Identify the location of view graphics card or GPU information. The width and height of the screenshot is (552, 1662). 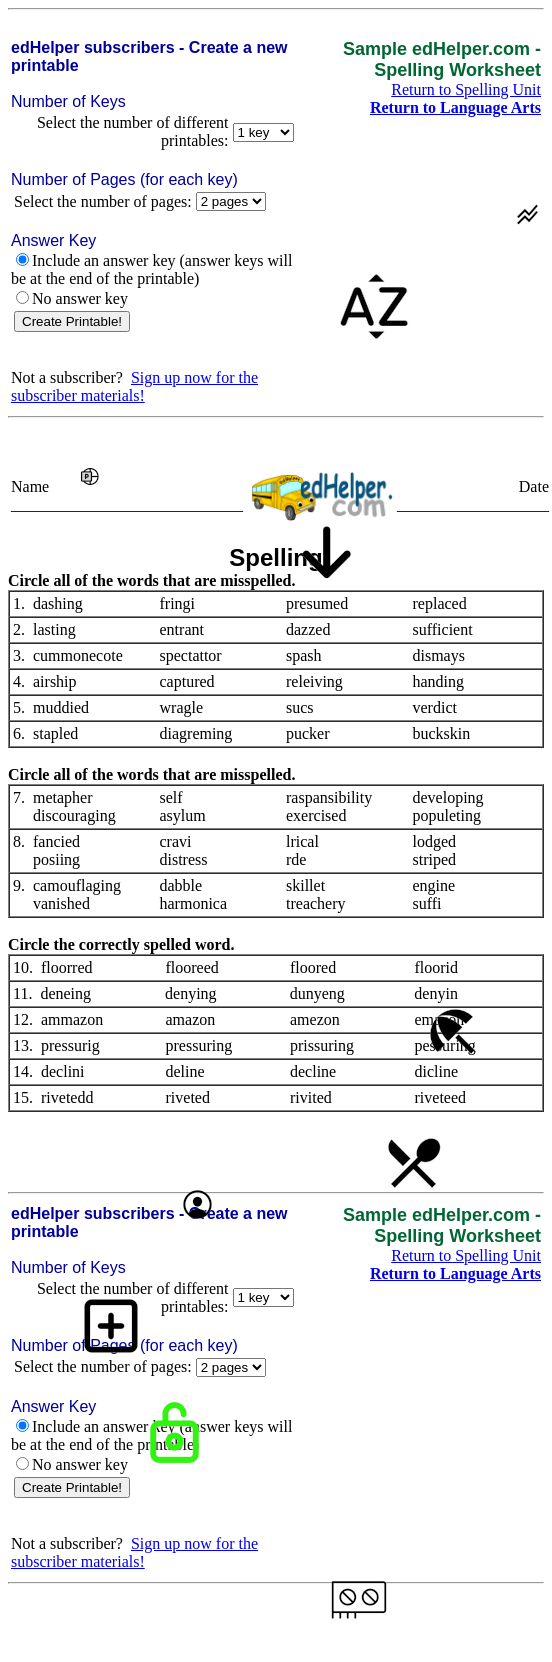
(359, 1599).